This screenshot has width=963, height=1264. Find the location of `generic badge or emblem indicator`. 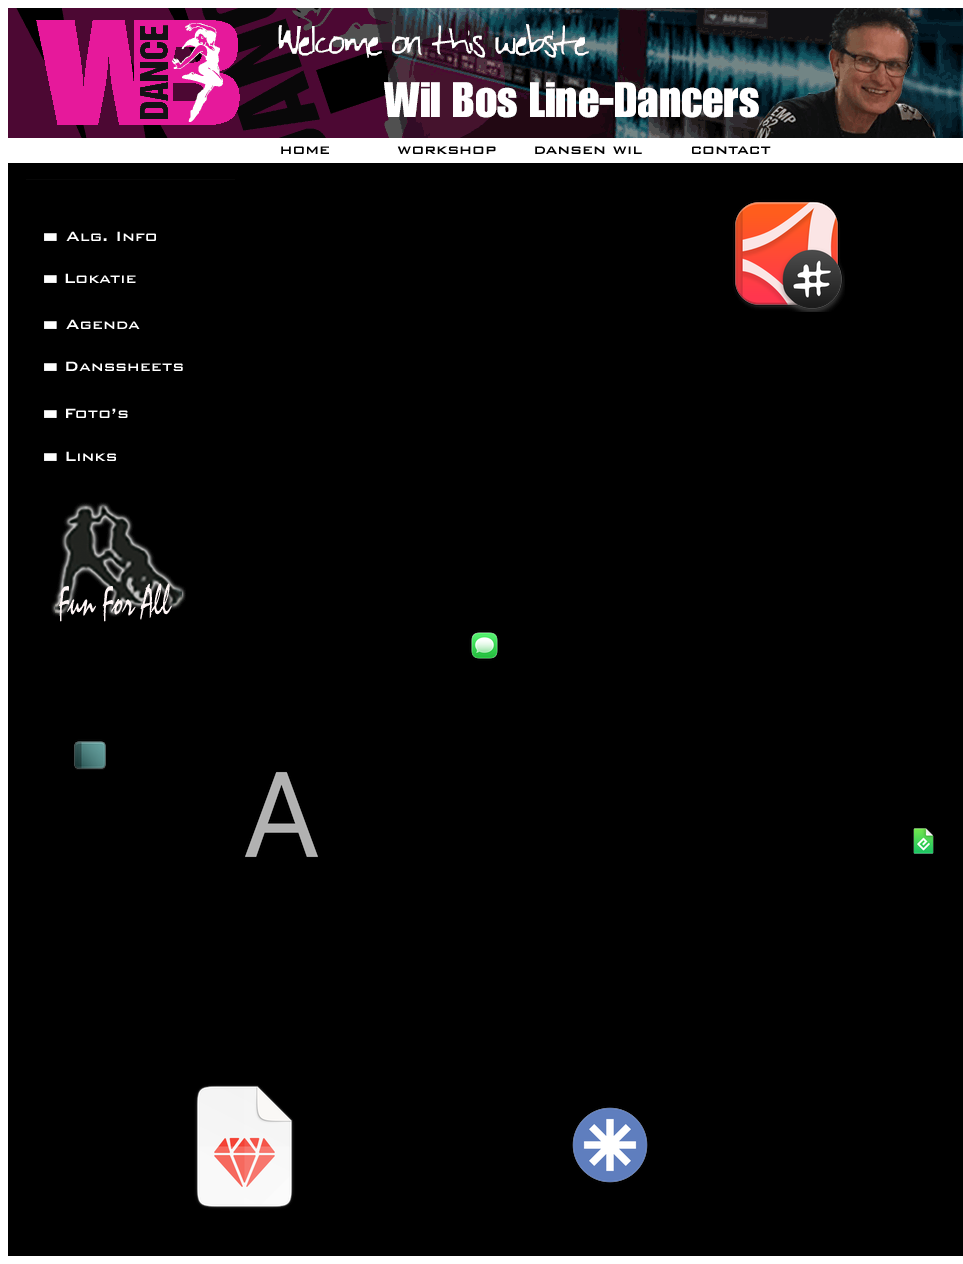

generic badge or emblem indicator is located at coordinates (610, 1145).